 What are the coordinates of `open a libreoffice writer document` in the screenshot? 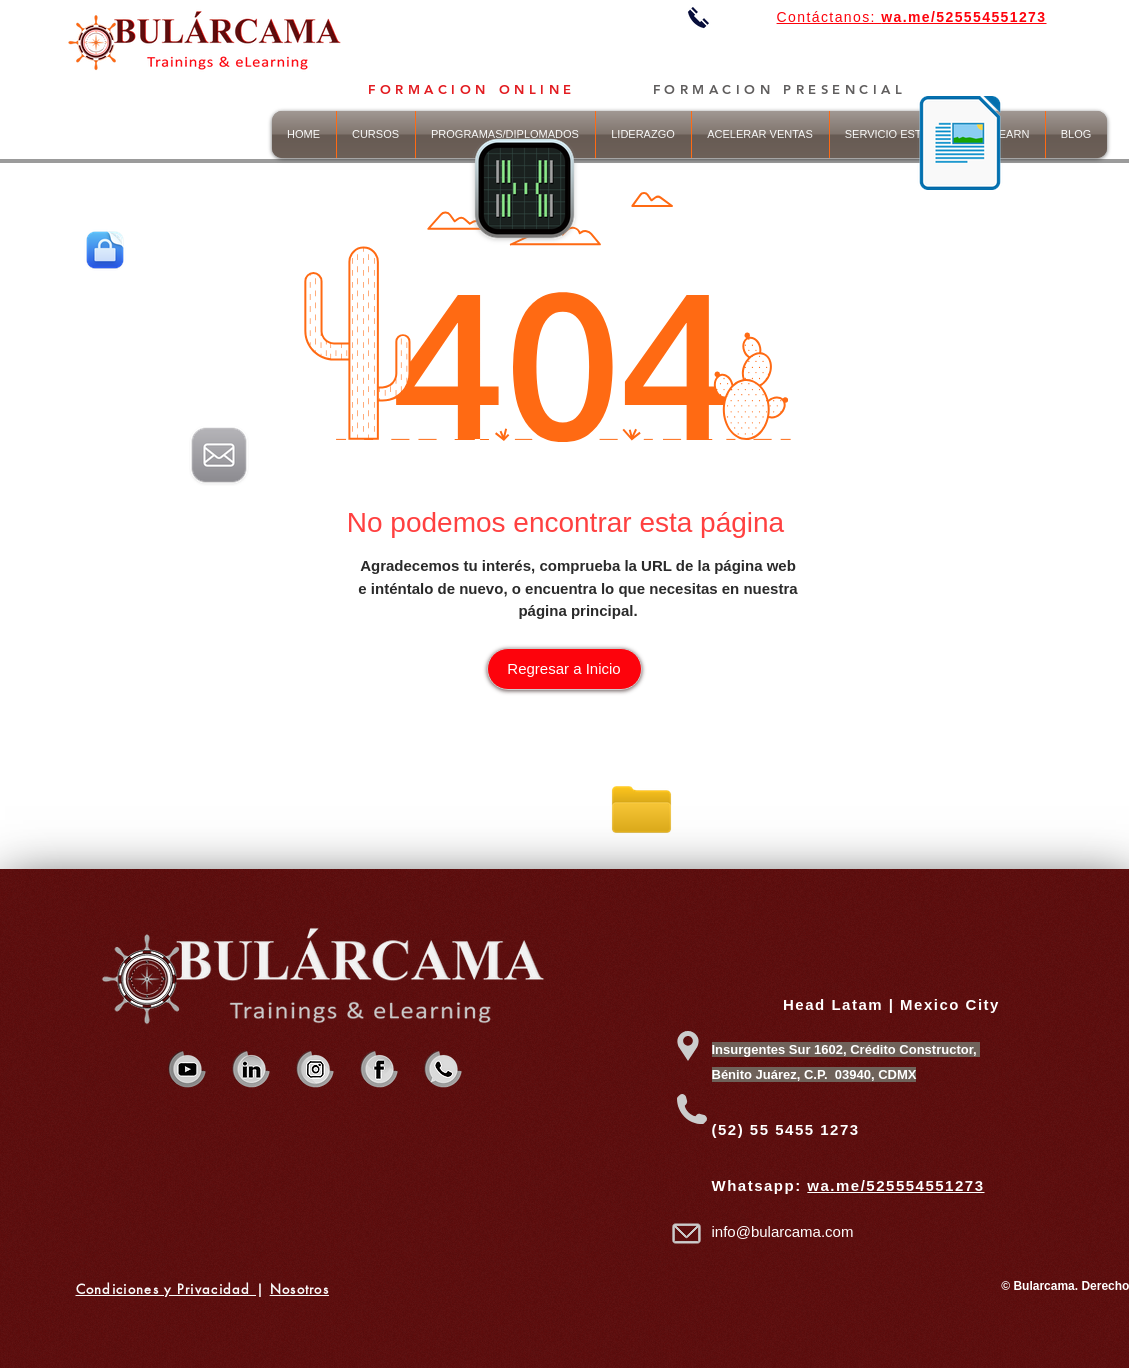 It's located at (960, 143).